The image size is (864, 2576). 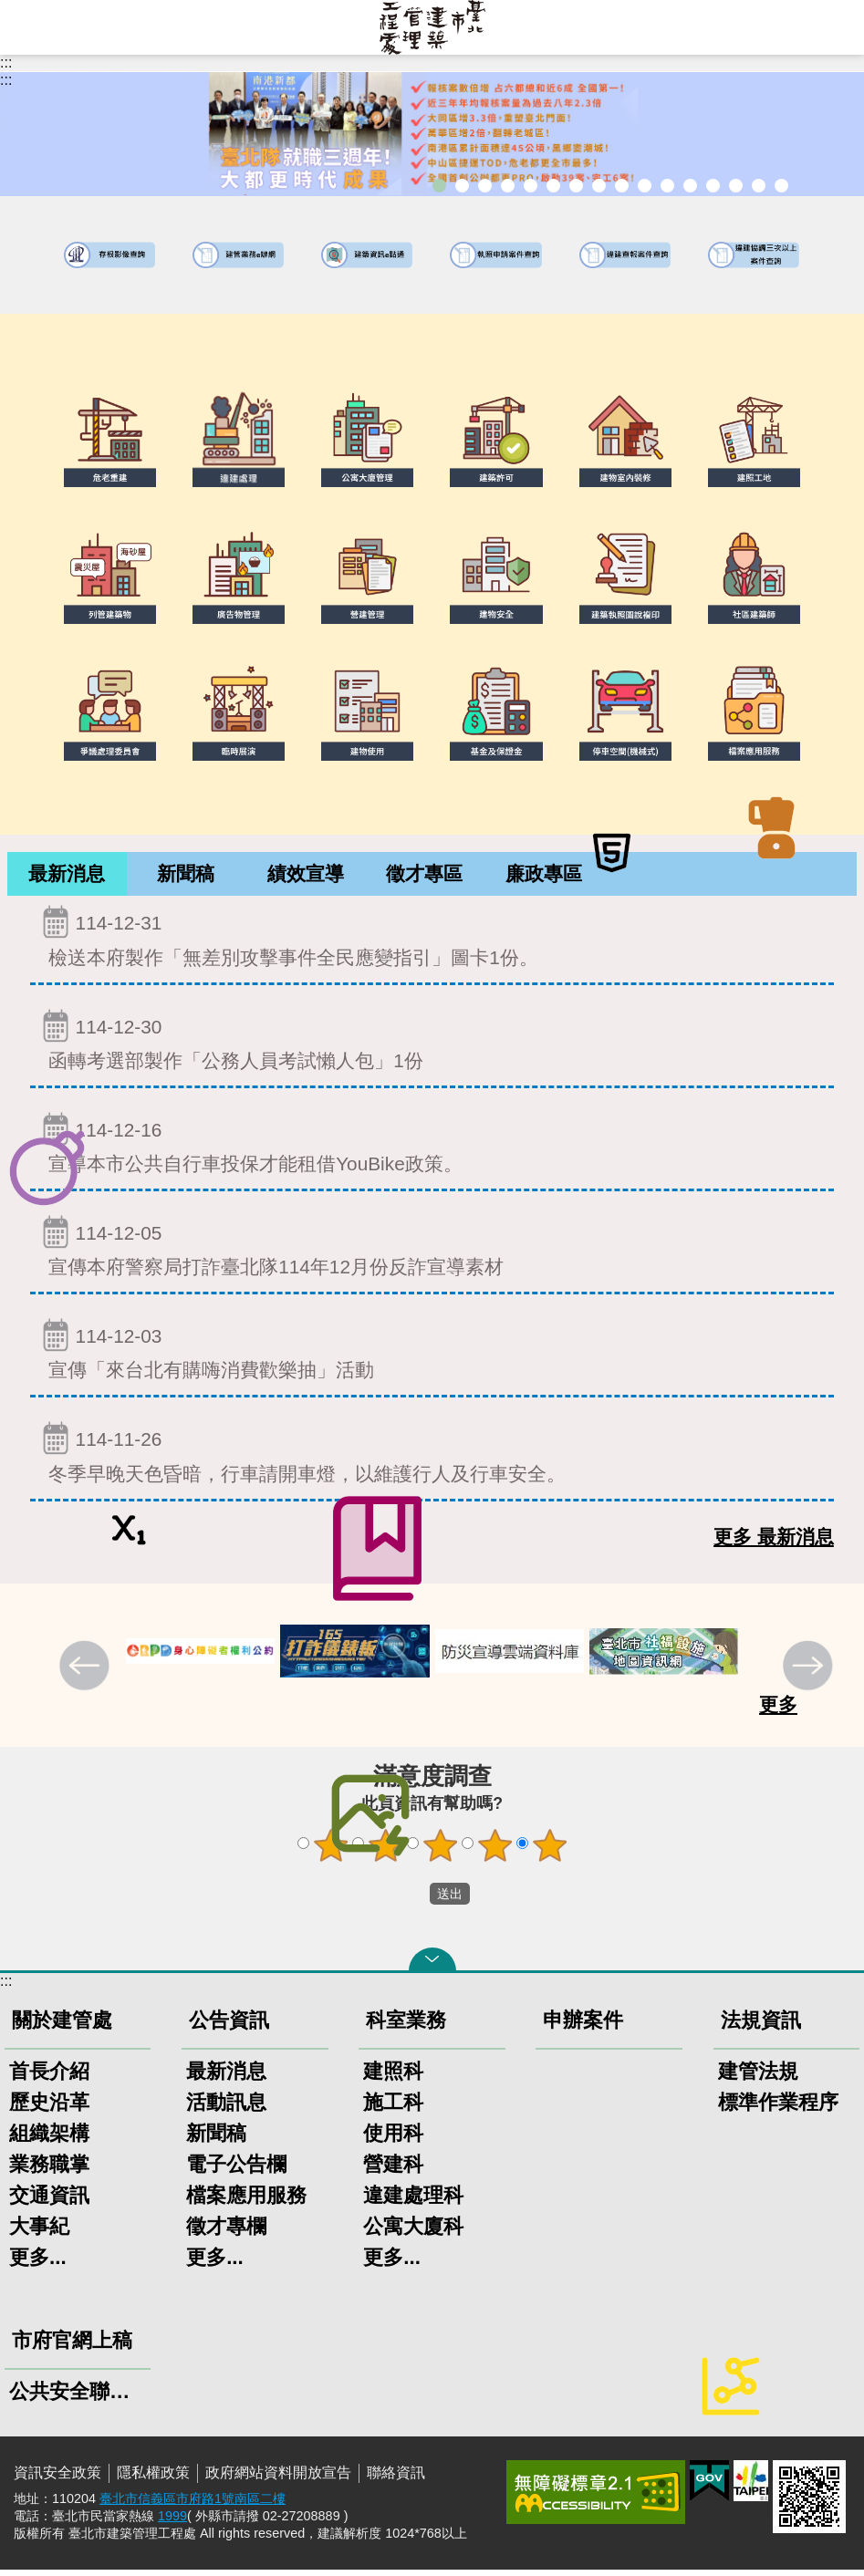 I want to click on quick photo enhancement or auto-fix, so click(x=370, y=1813).